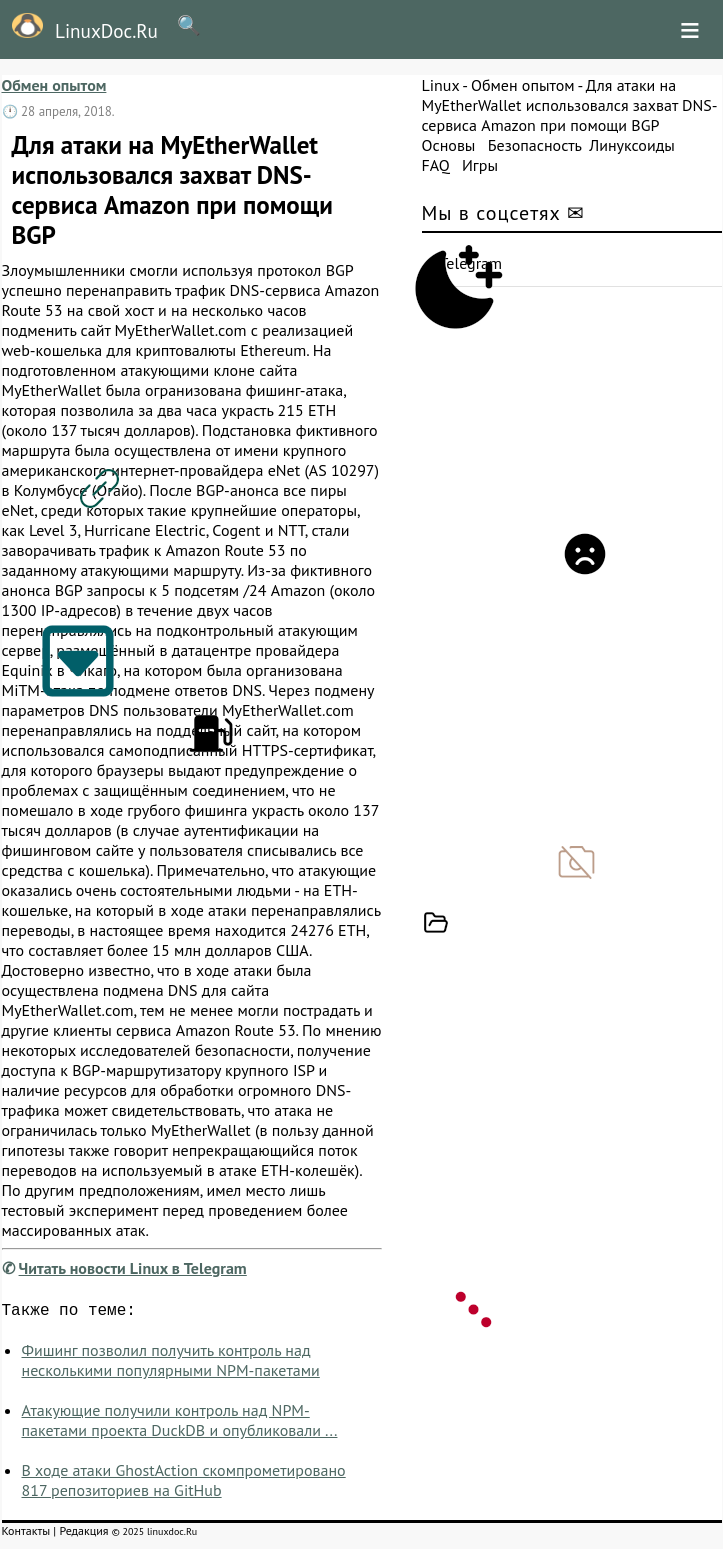  Describe the element at coordinates (436, 923) in the screenshot. I see `open folder to view contents` at that location.